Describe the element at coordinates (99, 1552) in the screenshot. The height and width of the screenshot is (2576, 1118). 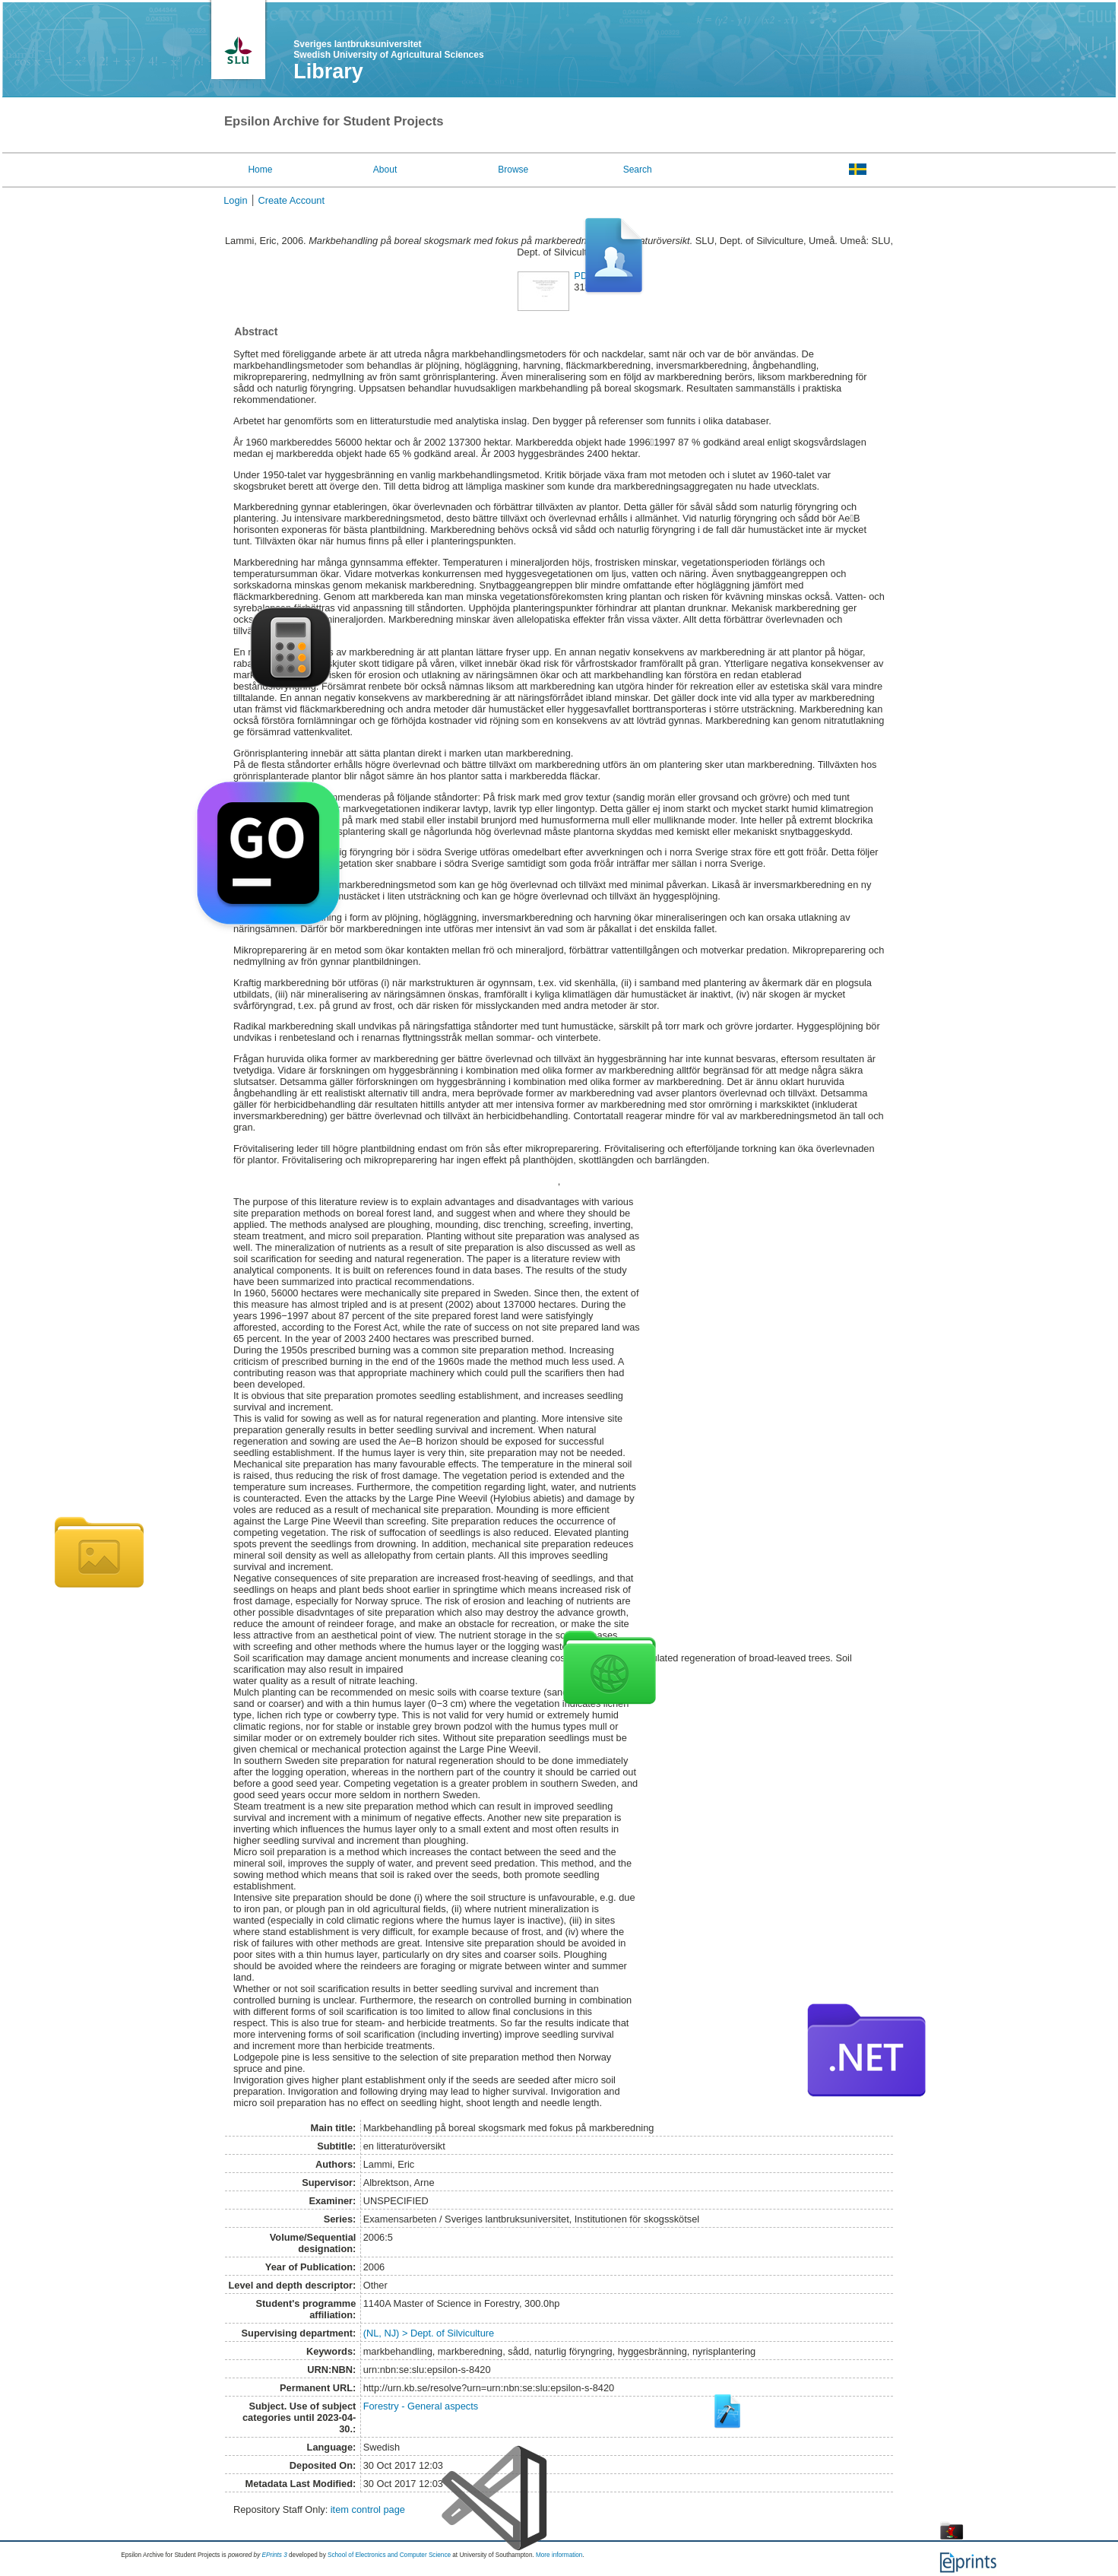
I see `open your images folder` at that location.